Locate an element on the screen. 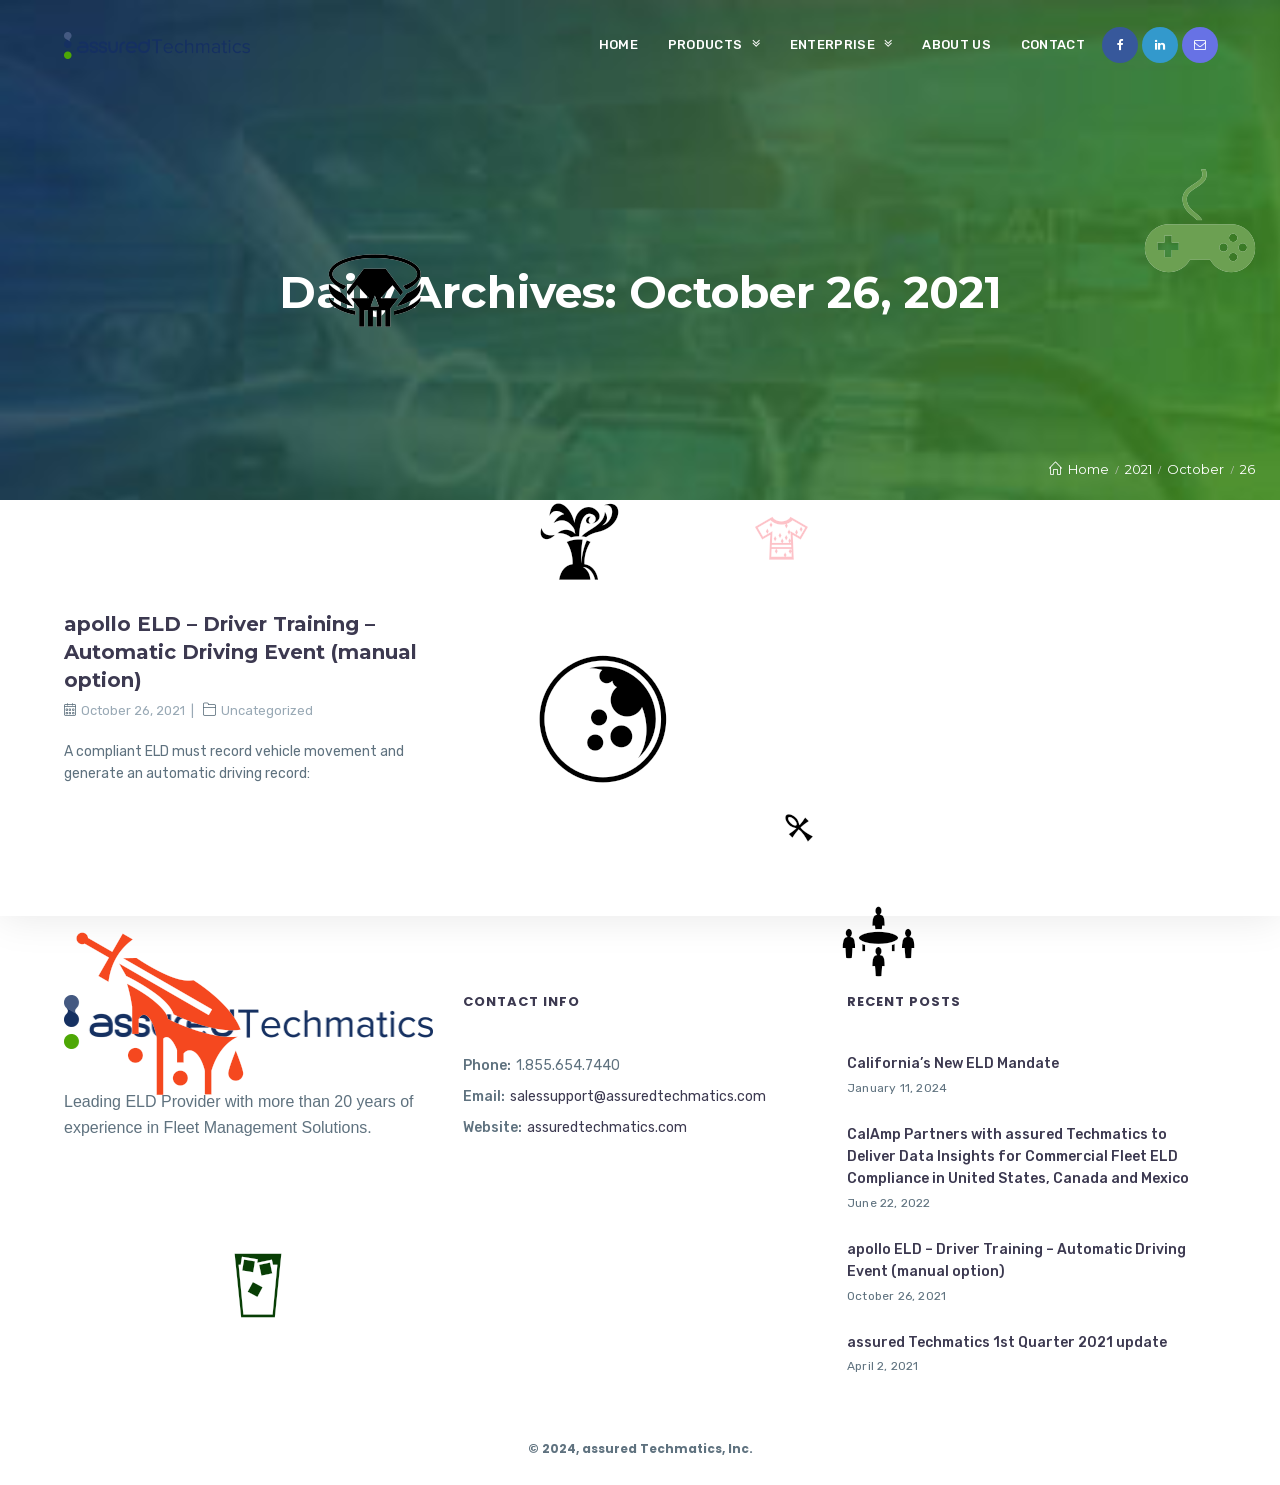 Image resolution: width=1280 pixels, height=1485 pixels. access gaming features or settings is located at coordinates (1200, 225).